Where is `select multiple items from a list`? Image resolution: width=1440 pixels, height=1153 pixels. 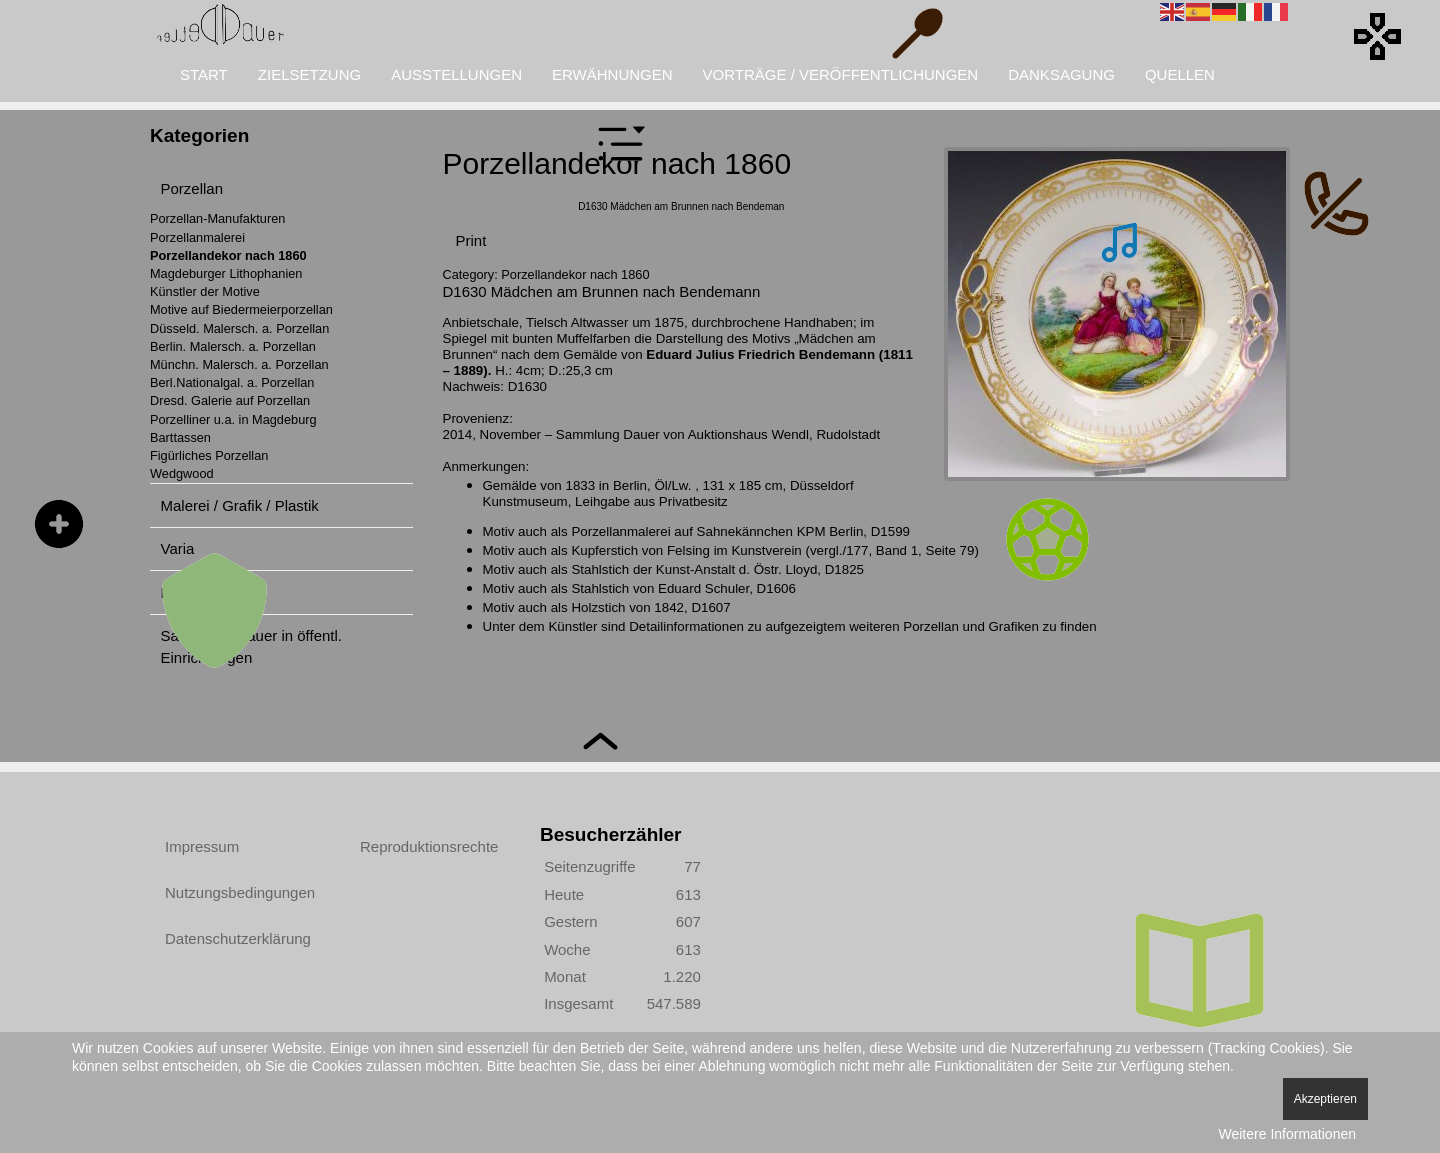 select multiple items from a list is located at coordinates (620, 143).